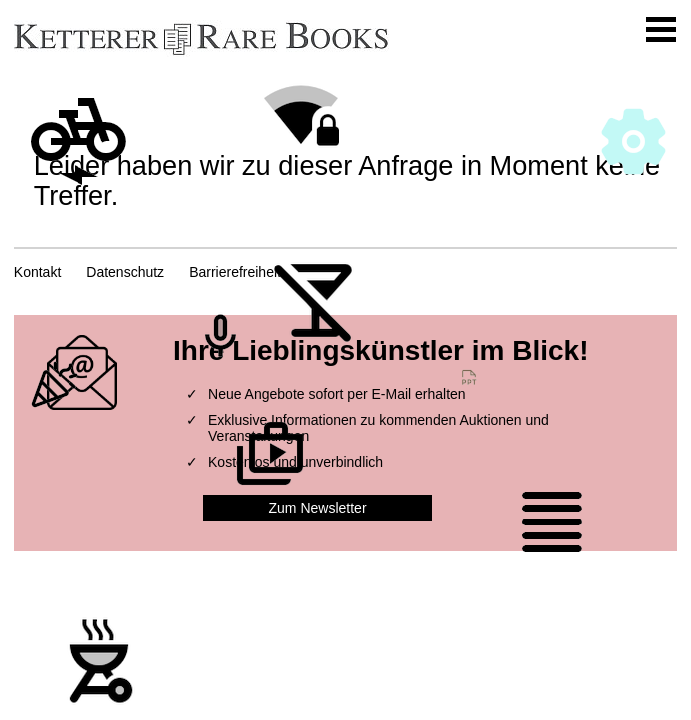  Describe the element at coordinates (315, 300) in the screenshot. I see `indicates an alcohol-free zone or no drinks allowed` at that location.